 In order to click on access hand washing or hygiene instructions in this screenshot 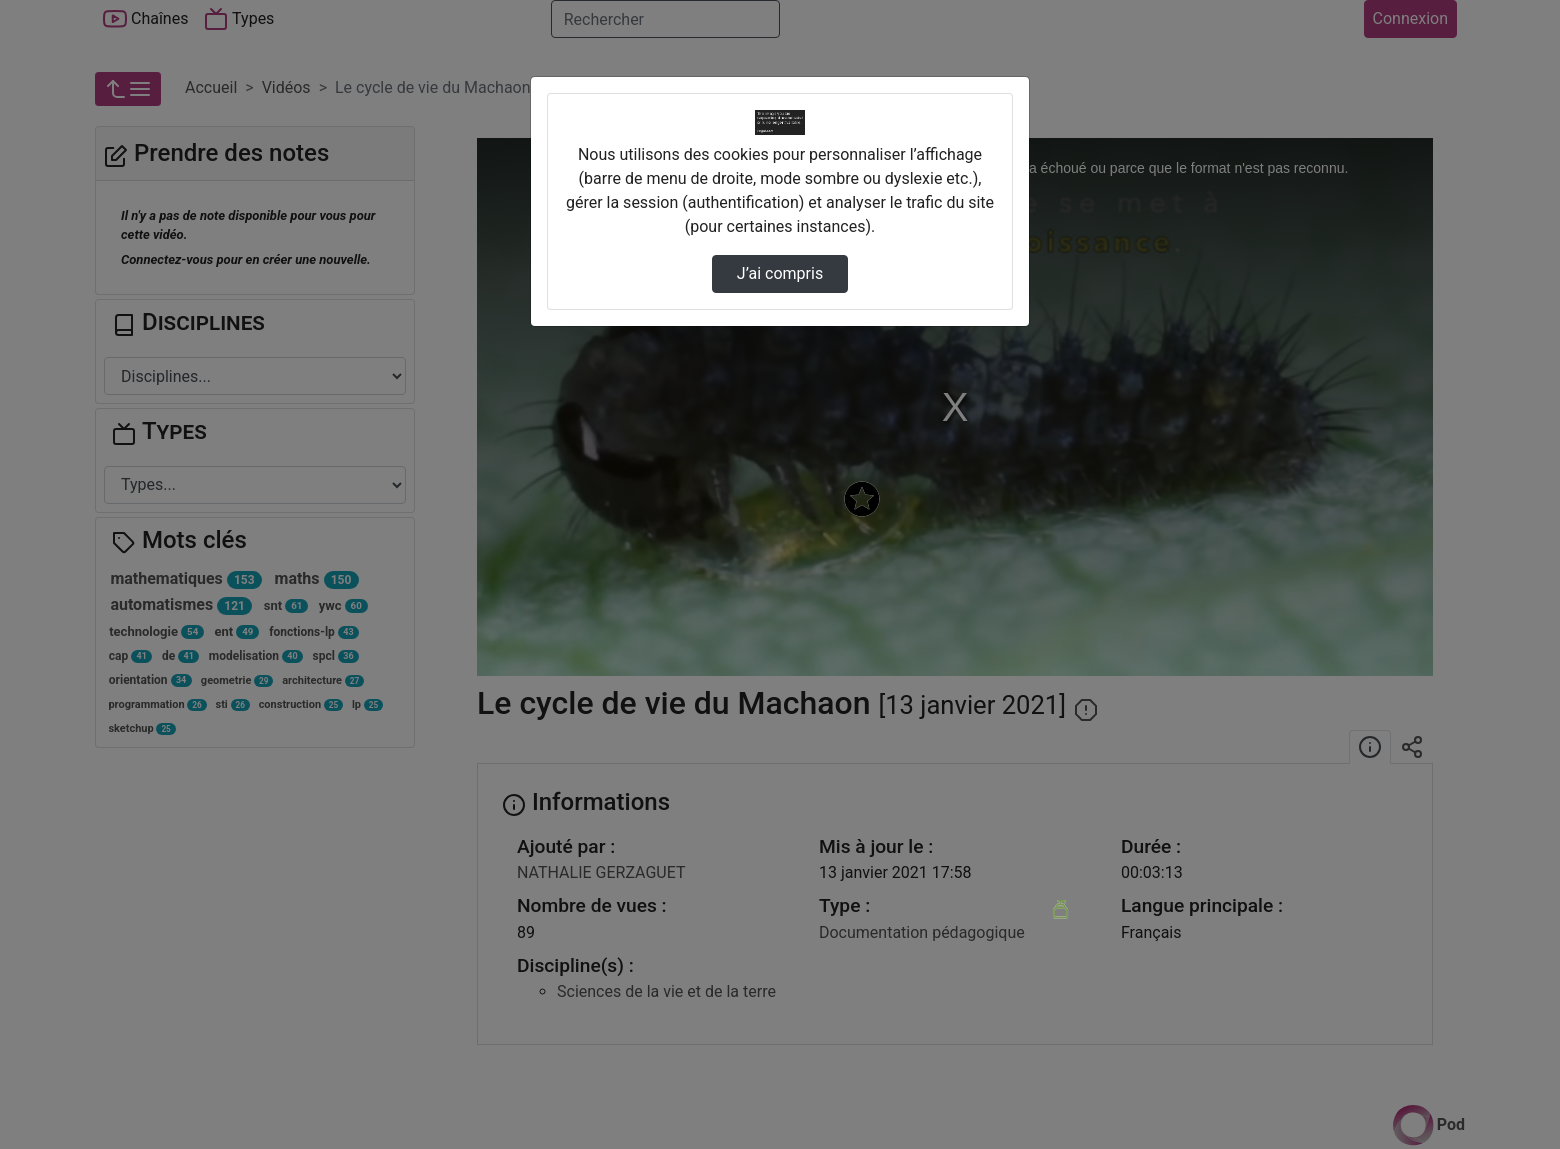, I will do `click(1060, 909)`.